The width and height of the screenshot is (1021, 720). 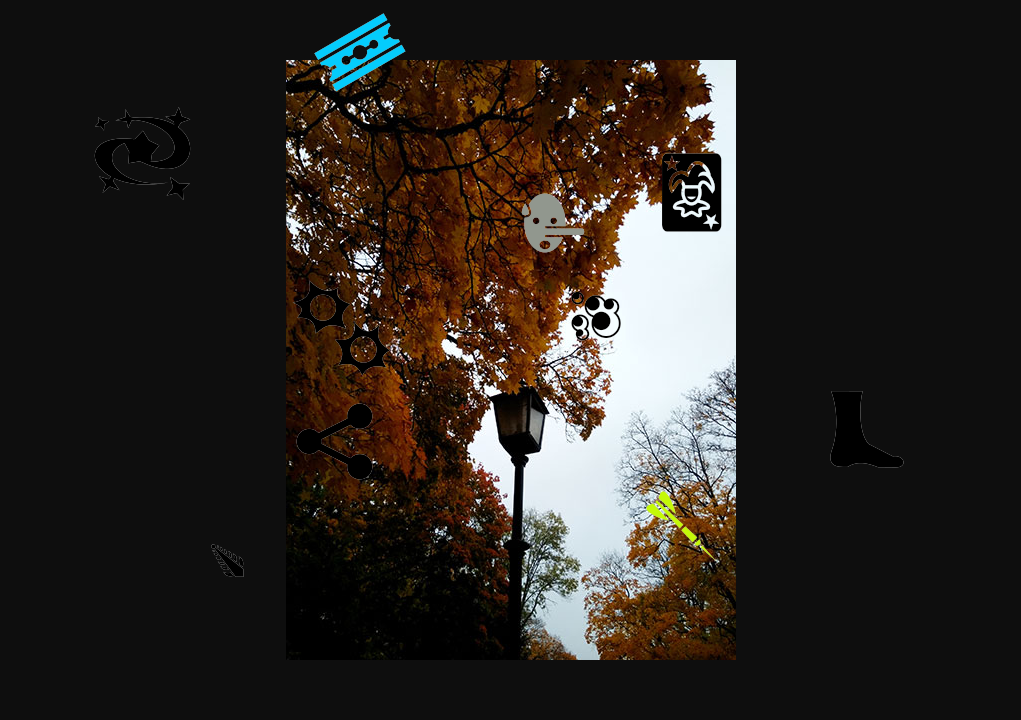 What do you see at coordinates (359, 52) in the screenshot?
I see `razor blade tool or cutting implement` at bounding box center [359, 52].